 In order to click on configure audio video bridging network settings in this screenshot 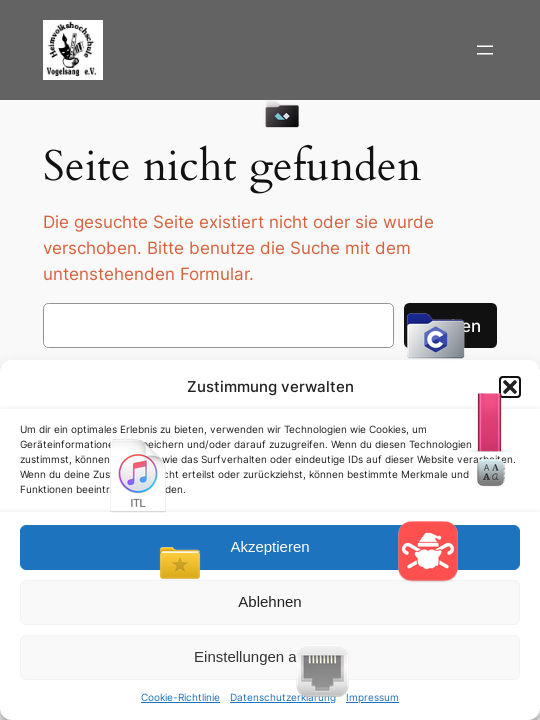, I will do `click(322, 670)`.